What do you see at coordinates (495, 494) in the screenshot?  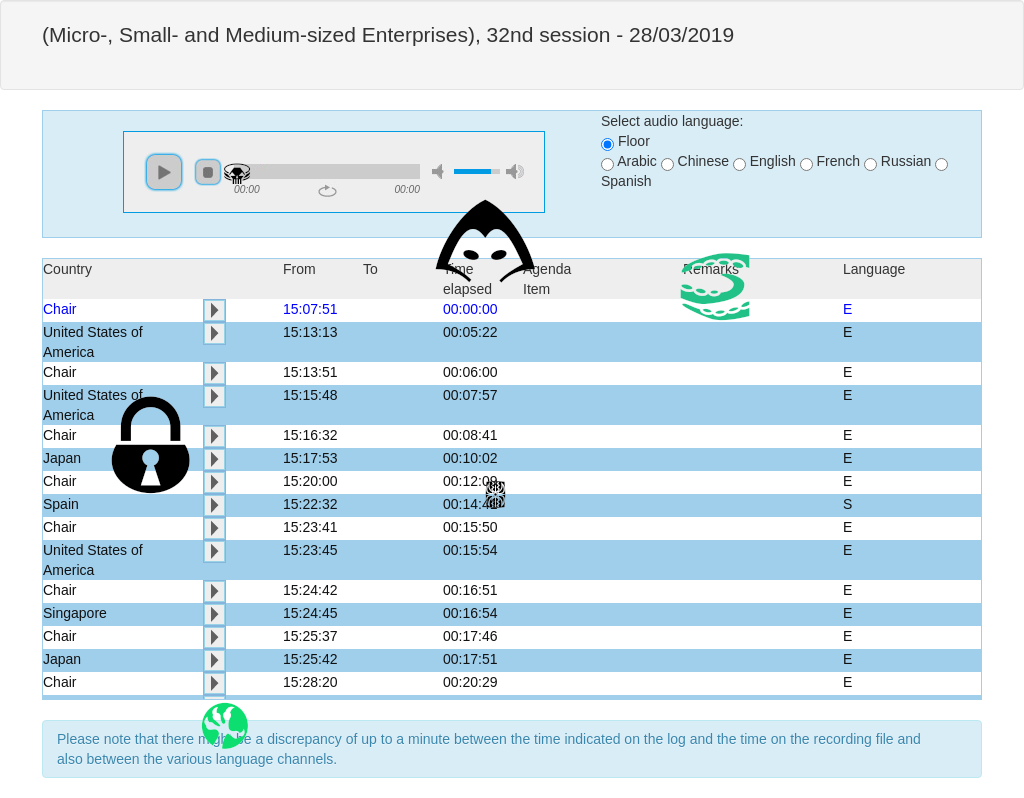 I see `access defense or shield abilities in a game` at bounding box center [495, 494].